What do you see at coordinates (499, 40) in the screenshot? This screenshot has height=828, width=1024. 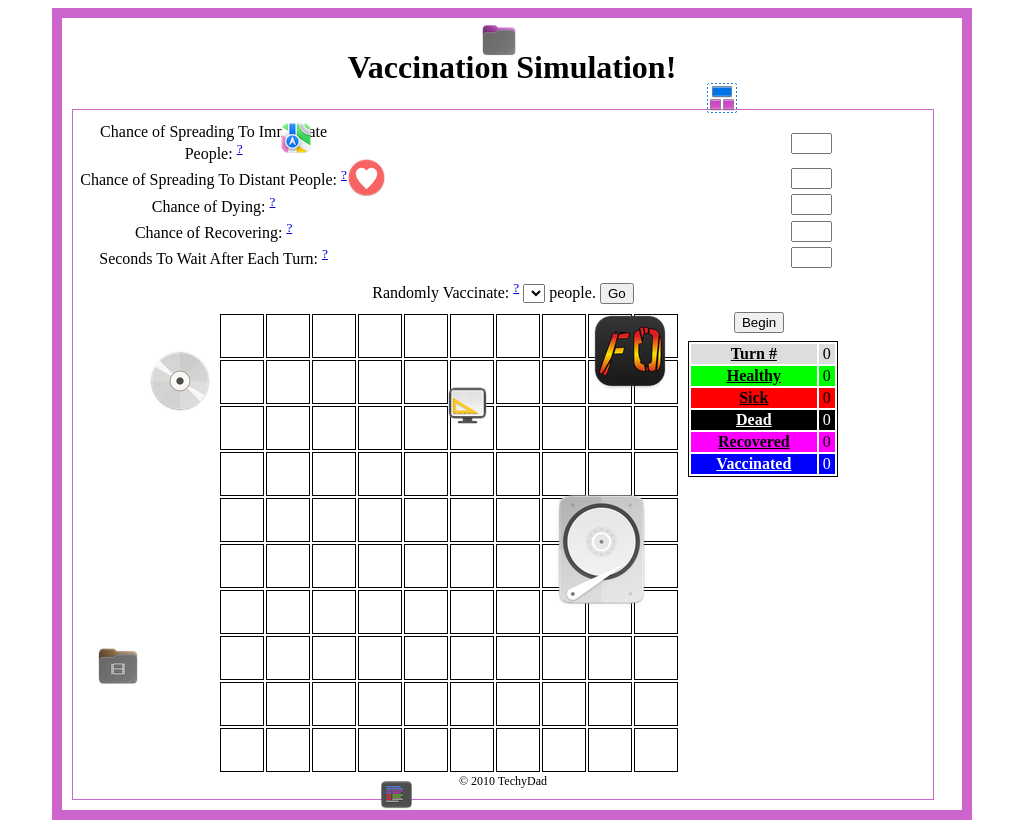 I see `open file folder` at bounding box center [499, 40].